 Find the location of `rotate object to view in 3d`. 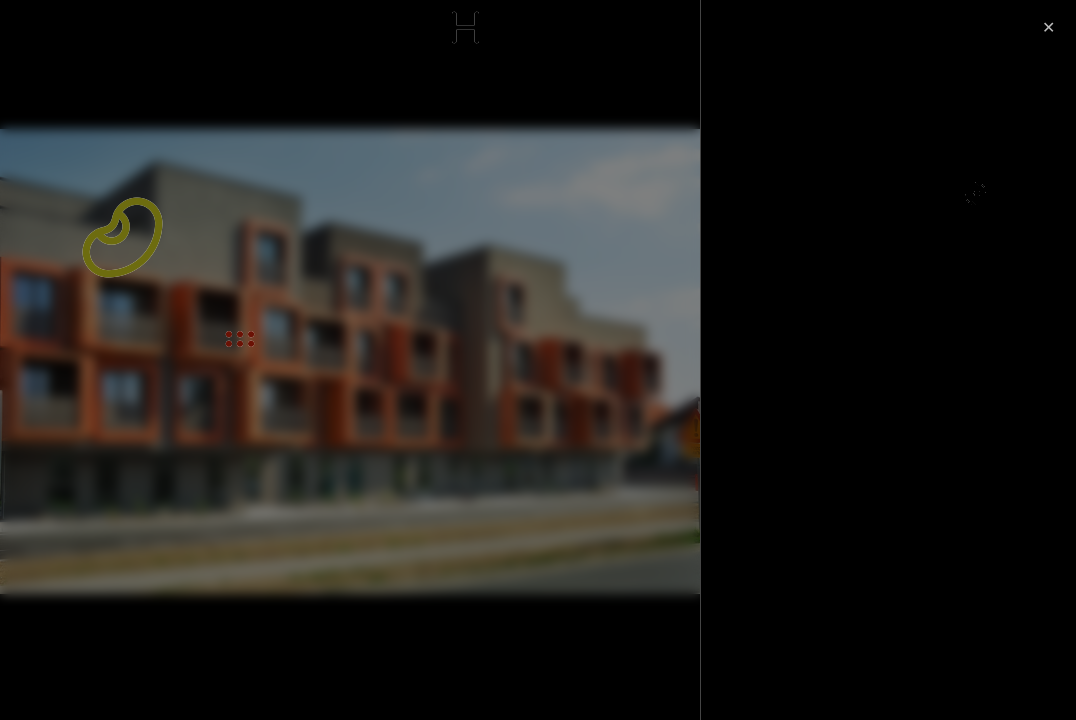

rotate object to view in 3d is located at coordinates (975, 193).